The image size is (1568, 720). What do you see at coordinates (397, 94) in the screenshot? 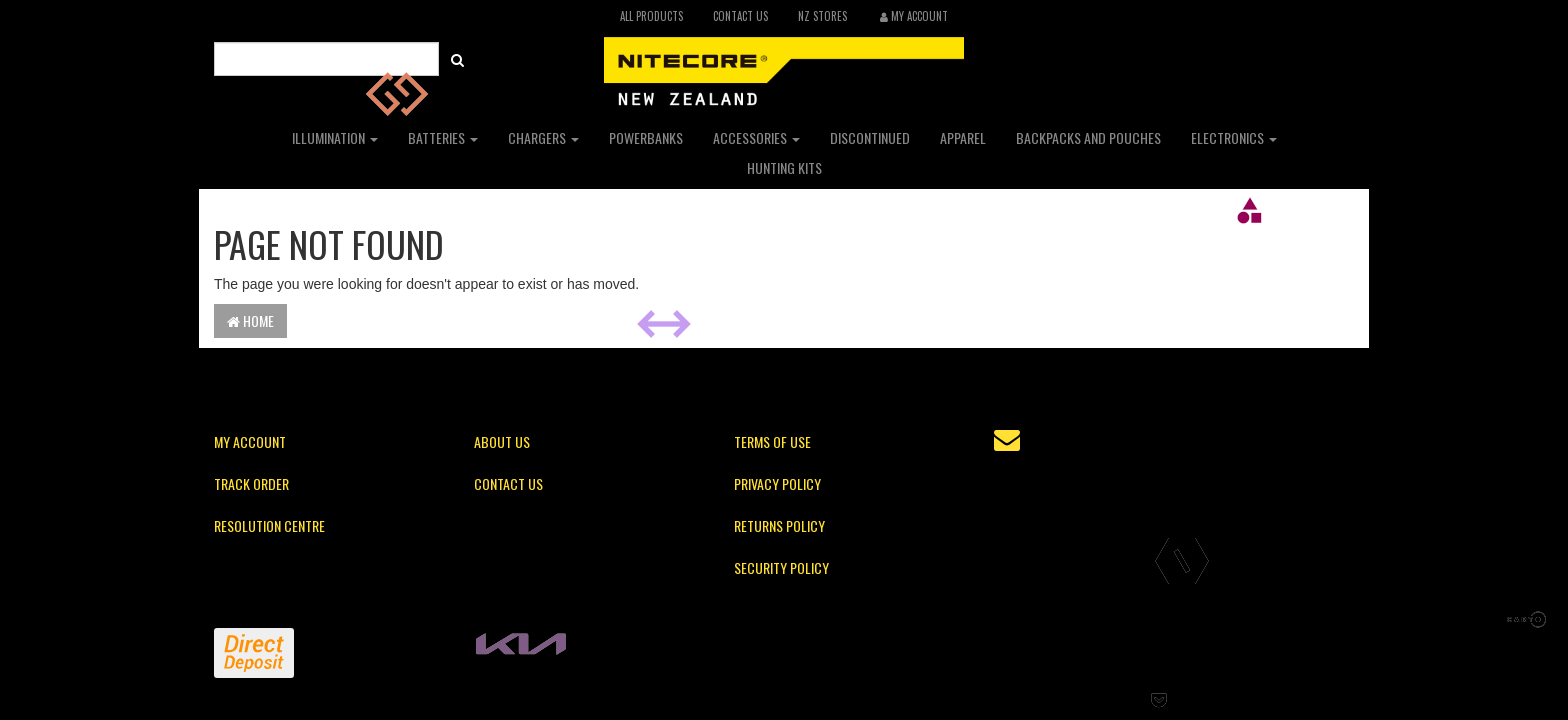
I see `gg gaming platform logo` at bounding box center [397, 94].